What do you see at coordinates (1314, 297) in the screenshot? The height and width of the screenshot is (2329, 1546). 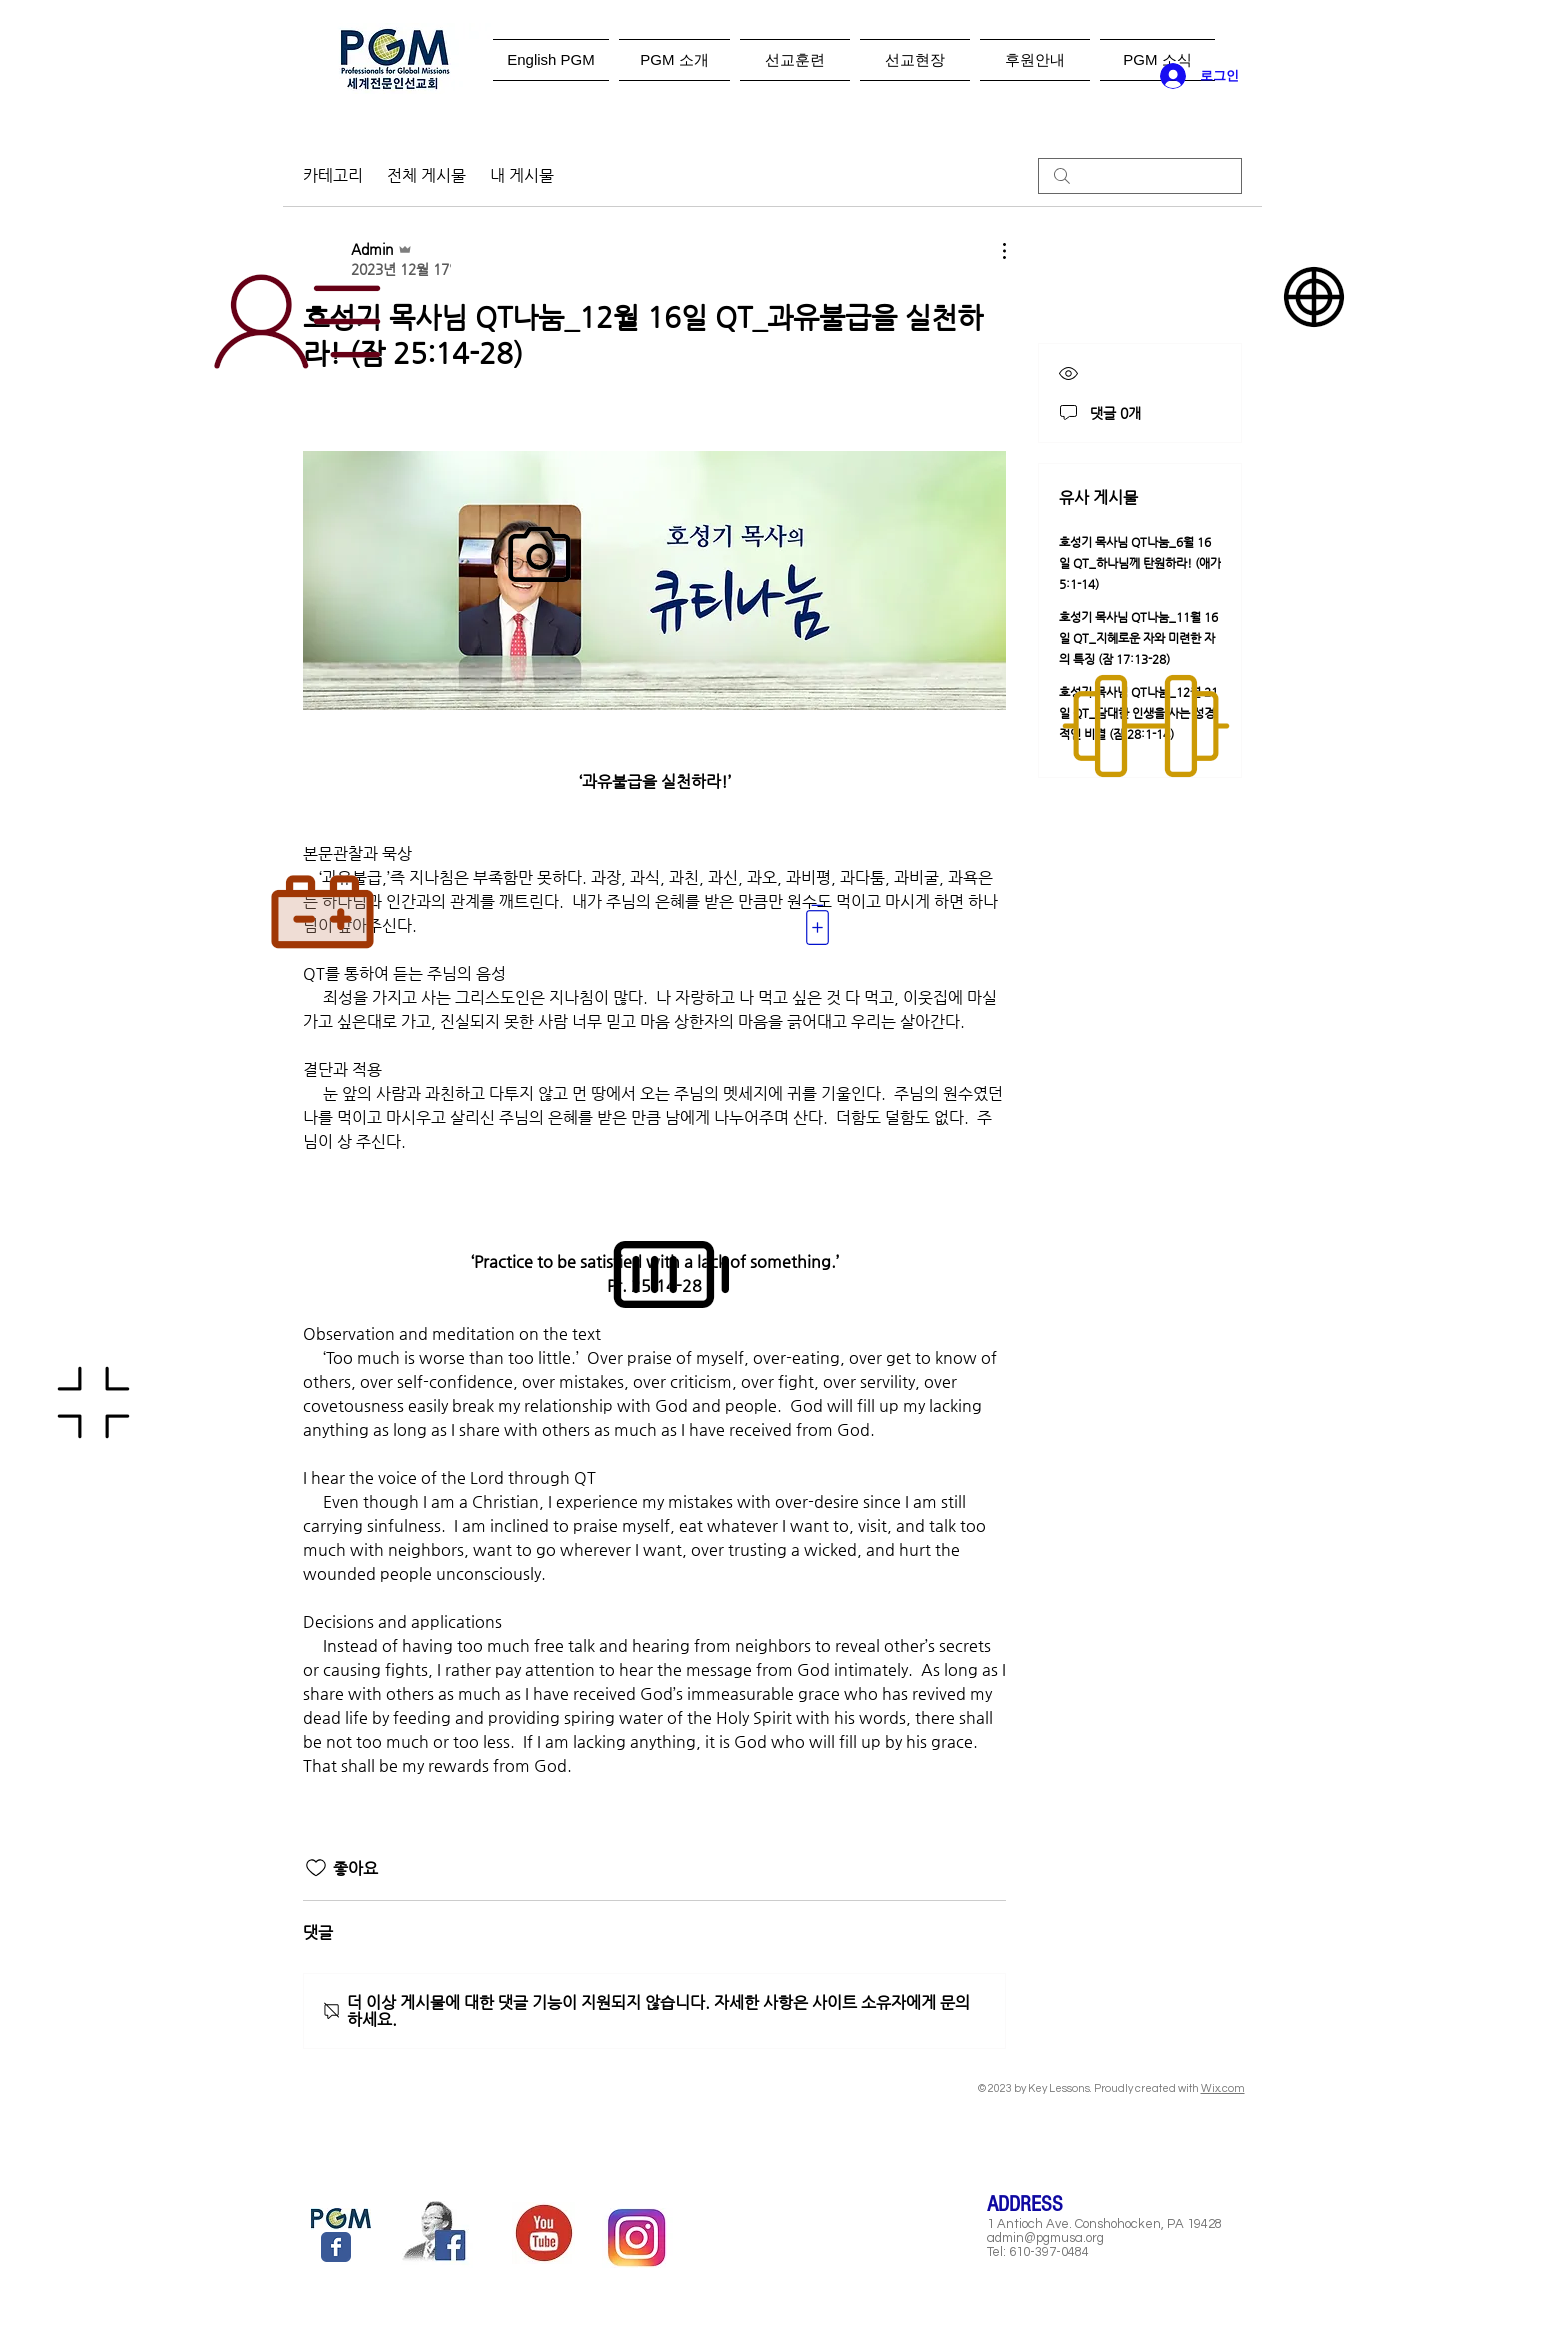 I see `view polar chart or radial data visualization` at bounding box center [1314, 297].